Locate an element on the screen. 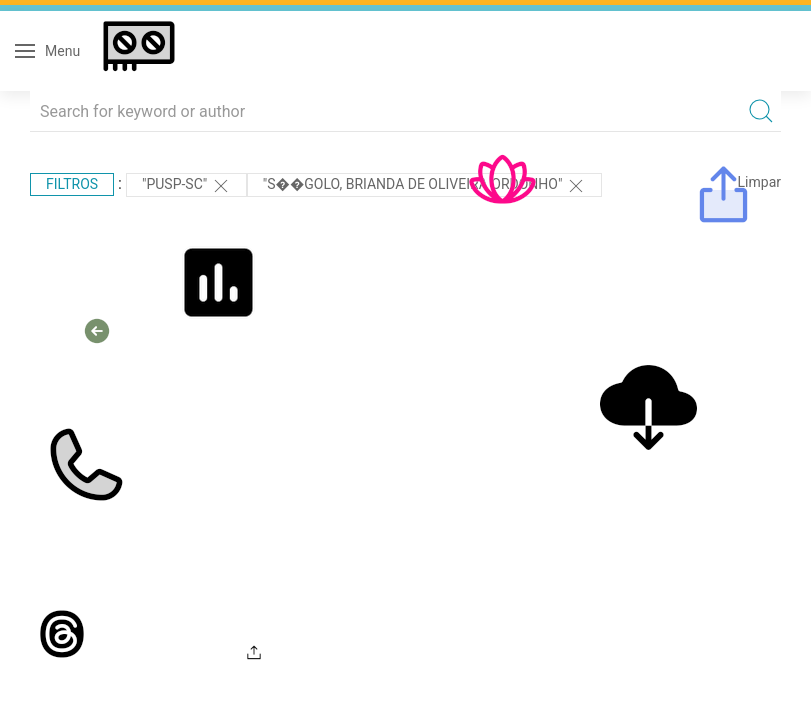 The image size is (811, 720). view poll results is located at coordinates (218, 282).